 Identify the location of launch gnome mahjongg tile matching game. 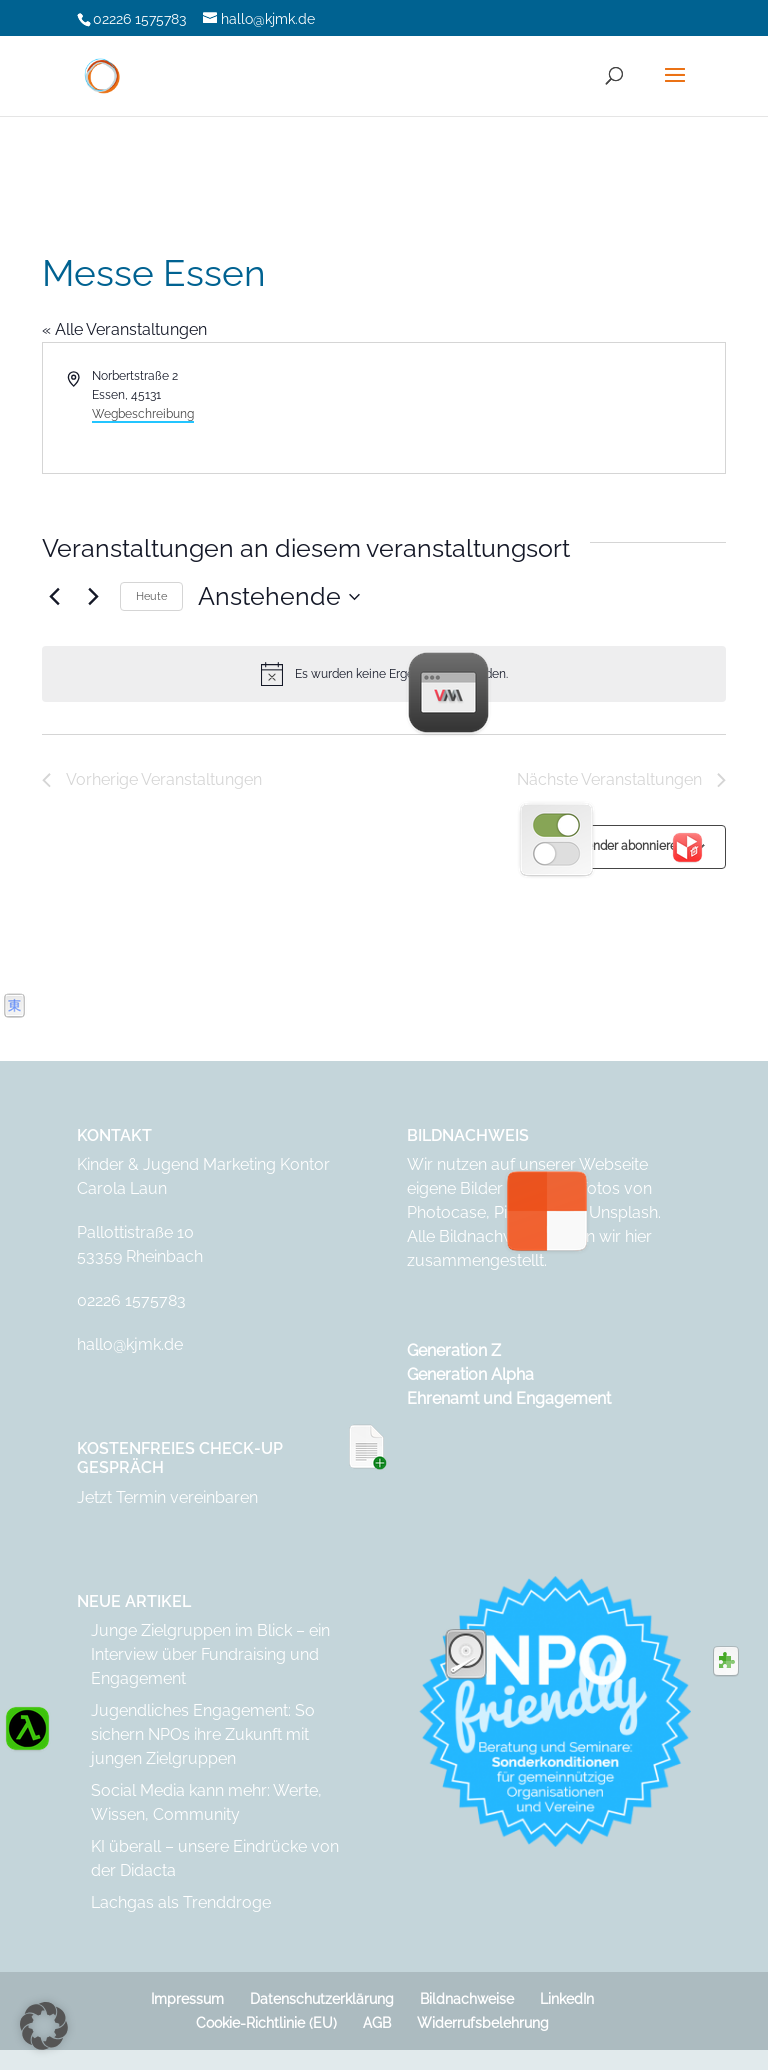
(14, 1005).